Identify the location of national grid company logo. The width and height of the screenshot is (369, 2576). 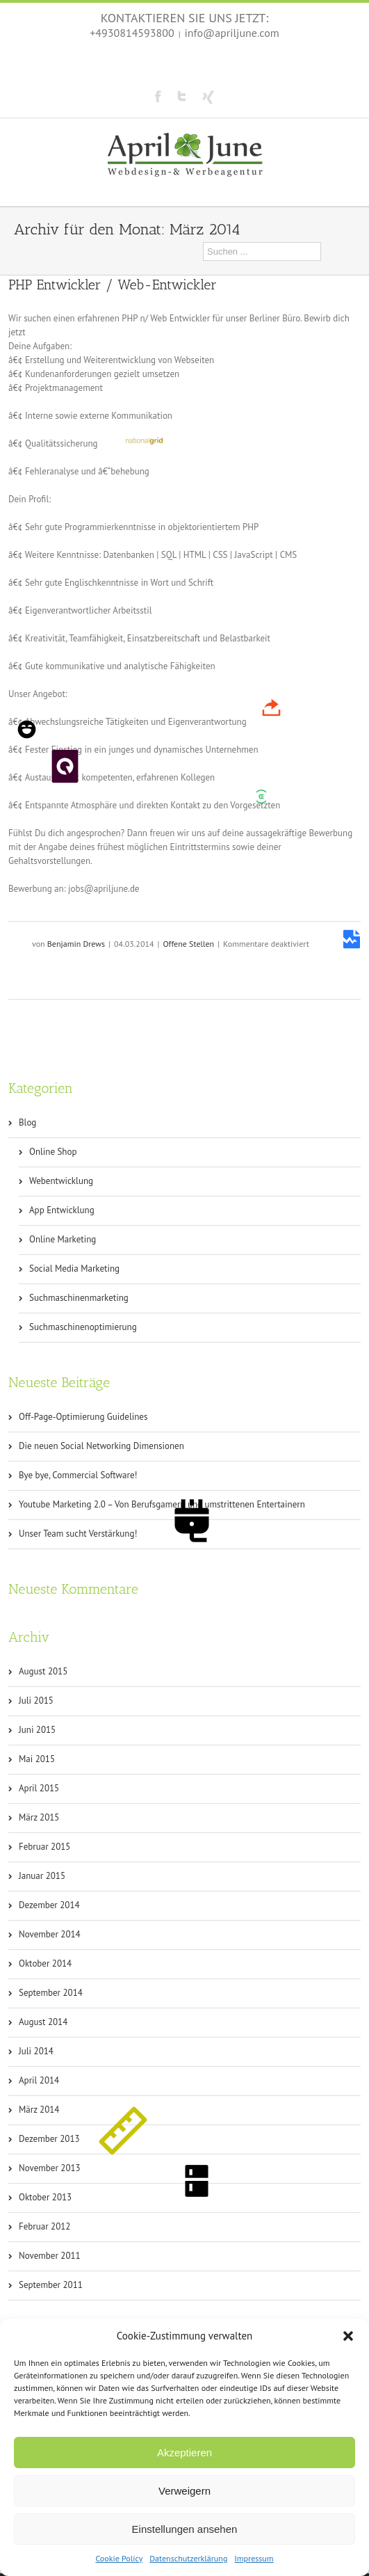
(144, 440).